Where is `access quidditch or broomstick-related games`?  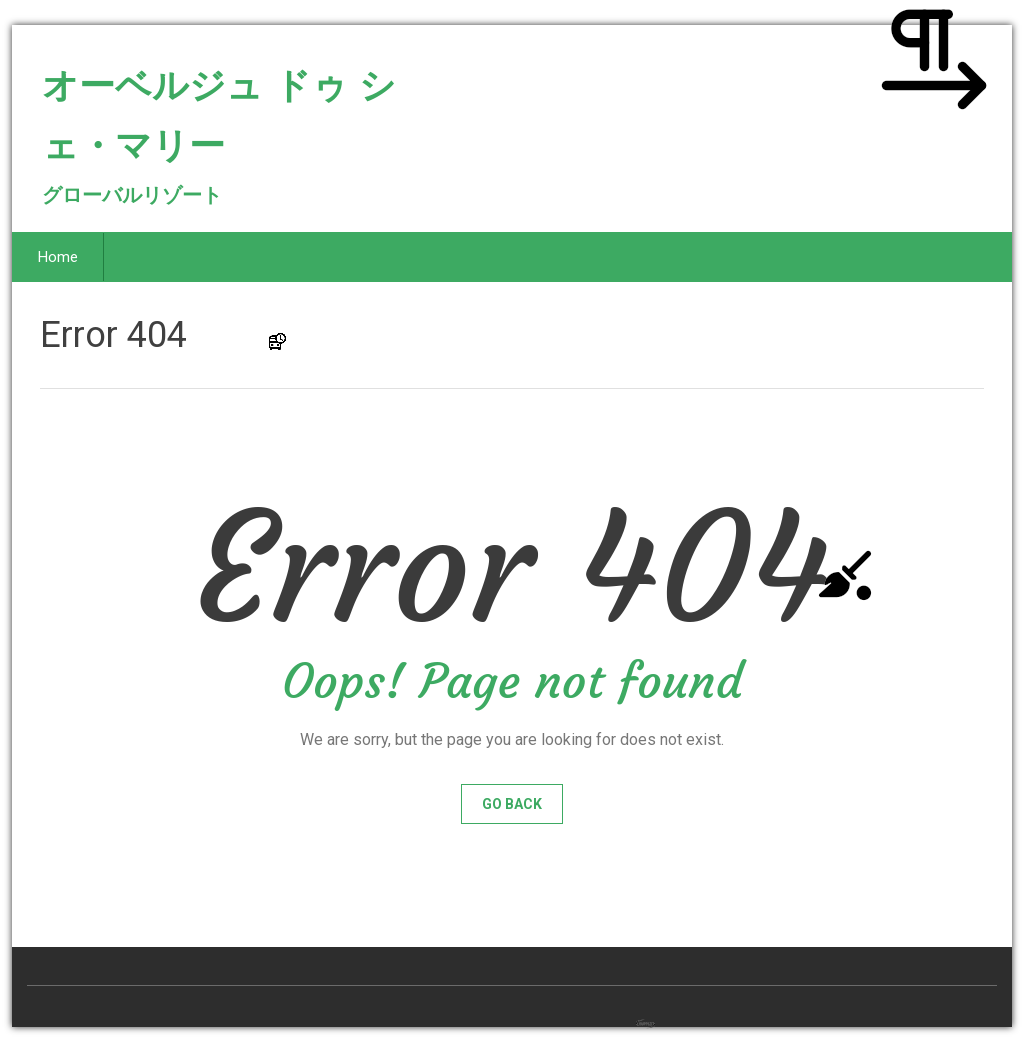 access quidditch or broomstick-related games is located at coordinates (845, 574).